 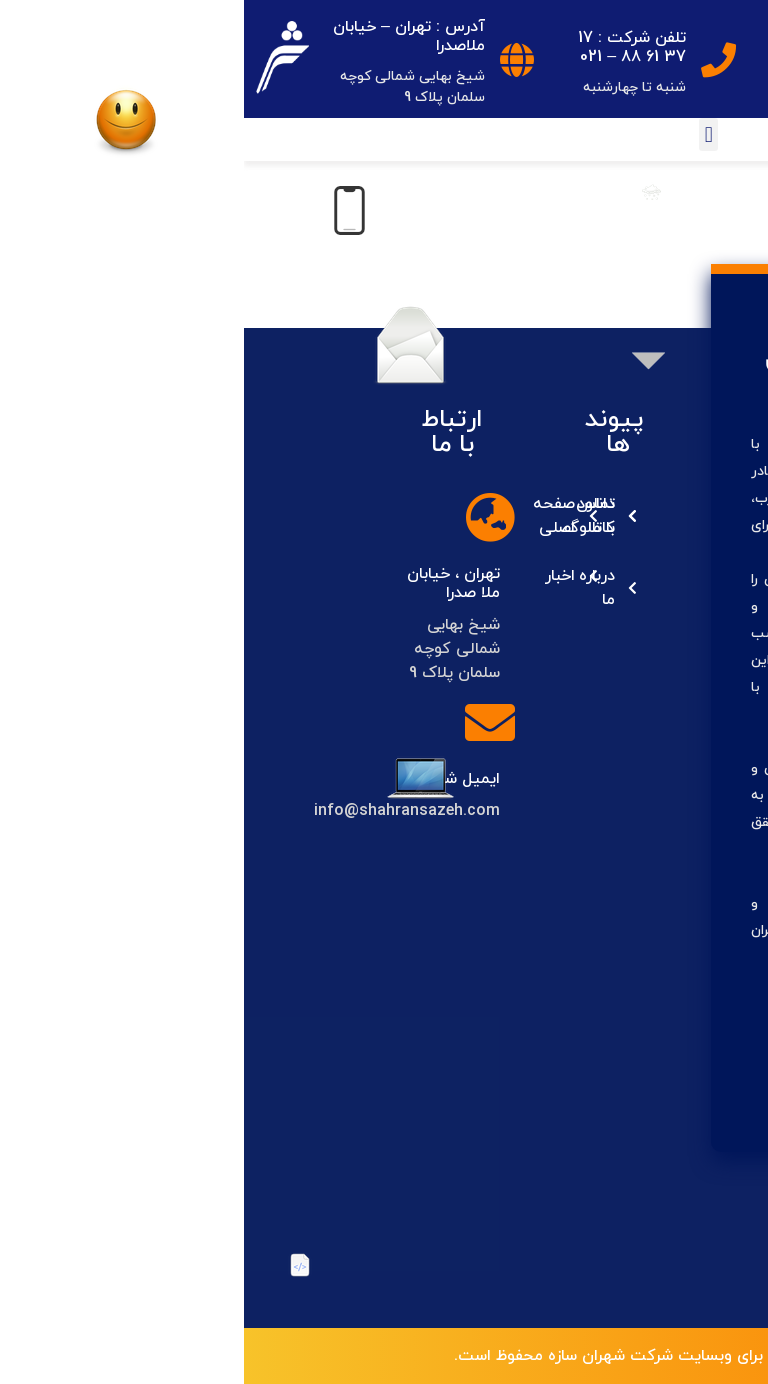 What do you see at coordinates (651, 190) in the screenshot?
I see `indicates snowy weather conditions` at bounding box center [651, 190].